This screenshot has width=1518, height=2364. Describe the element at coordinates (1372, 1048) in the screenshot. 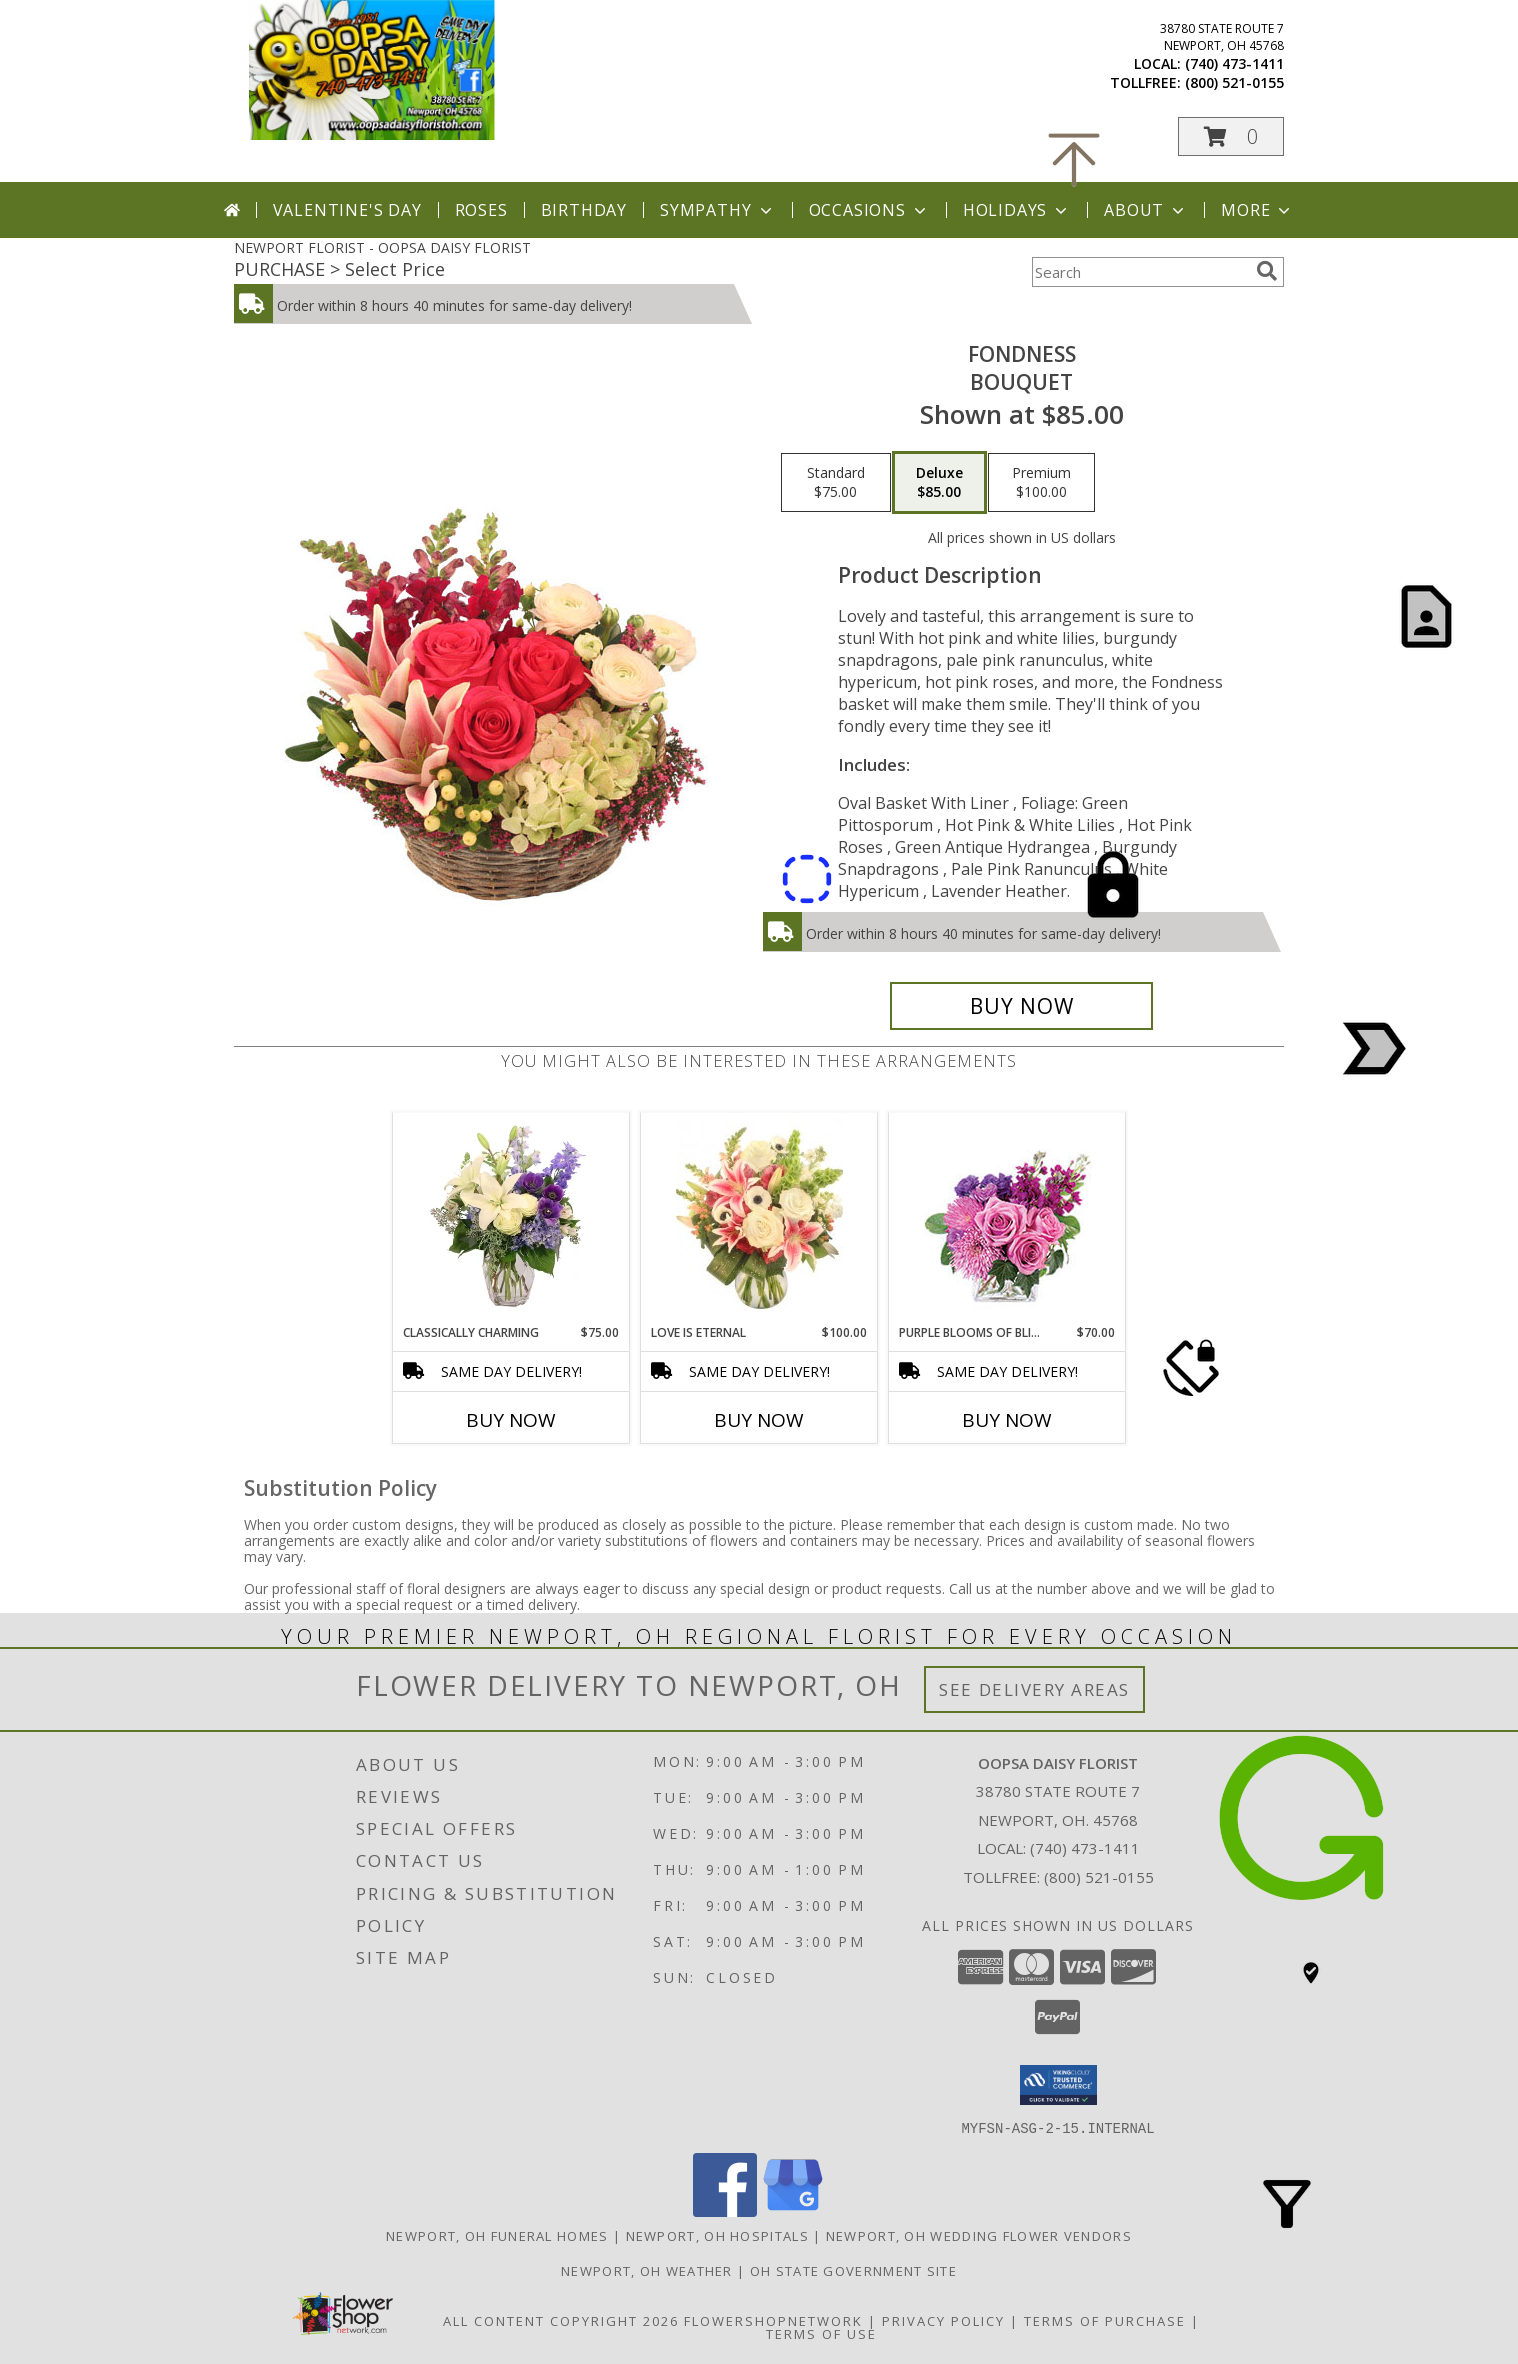

I see `mark as important or priority` at that location.